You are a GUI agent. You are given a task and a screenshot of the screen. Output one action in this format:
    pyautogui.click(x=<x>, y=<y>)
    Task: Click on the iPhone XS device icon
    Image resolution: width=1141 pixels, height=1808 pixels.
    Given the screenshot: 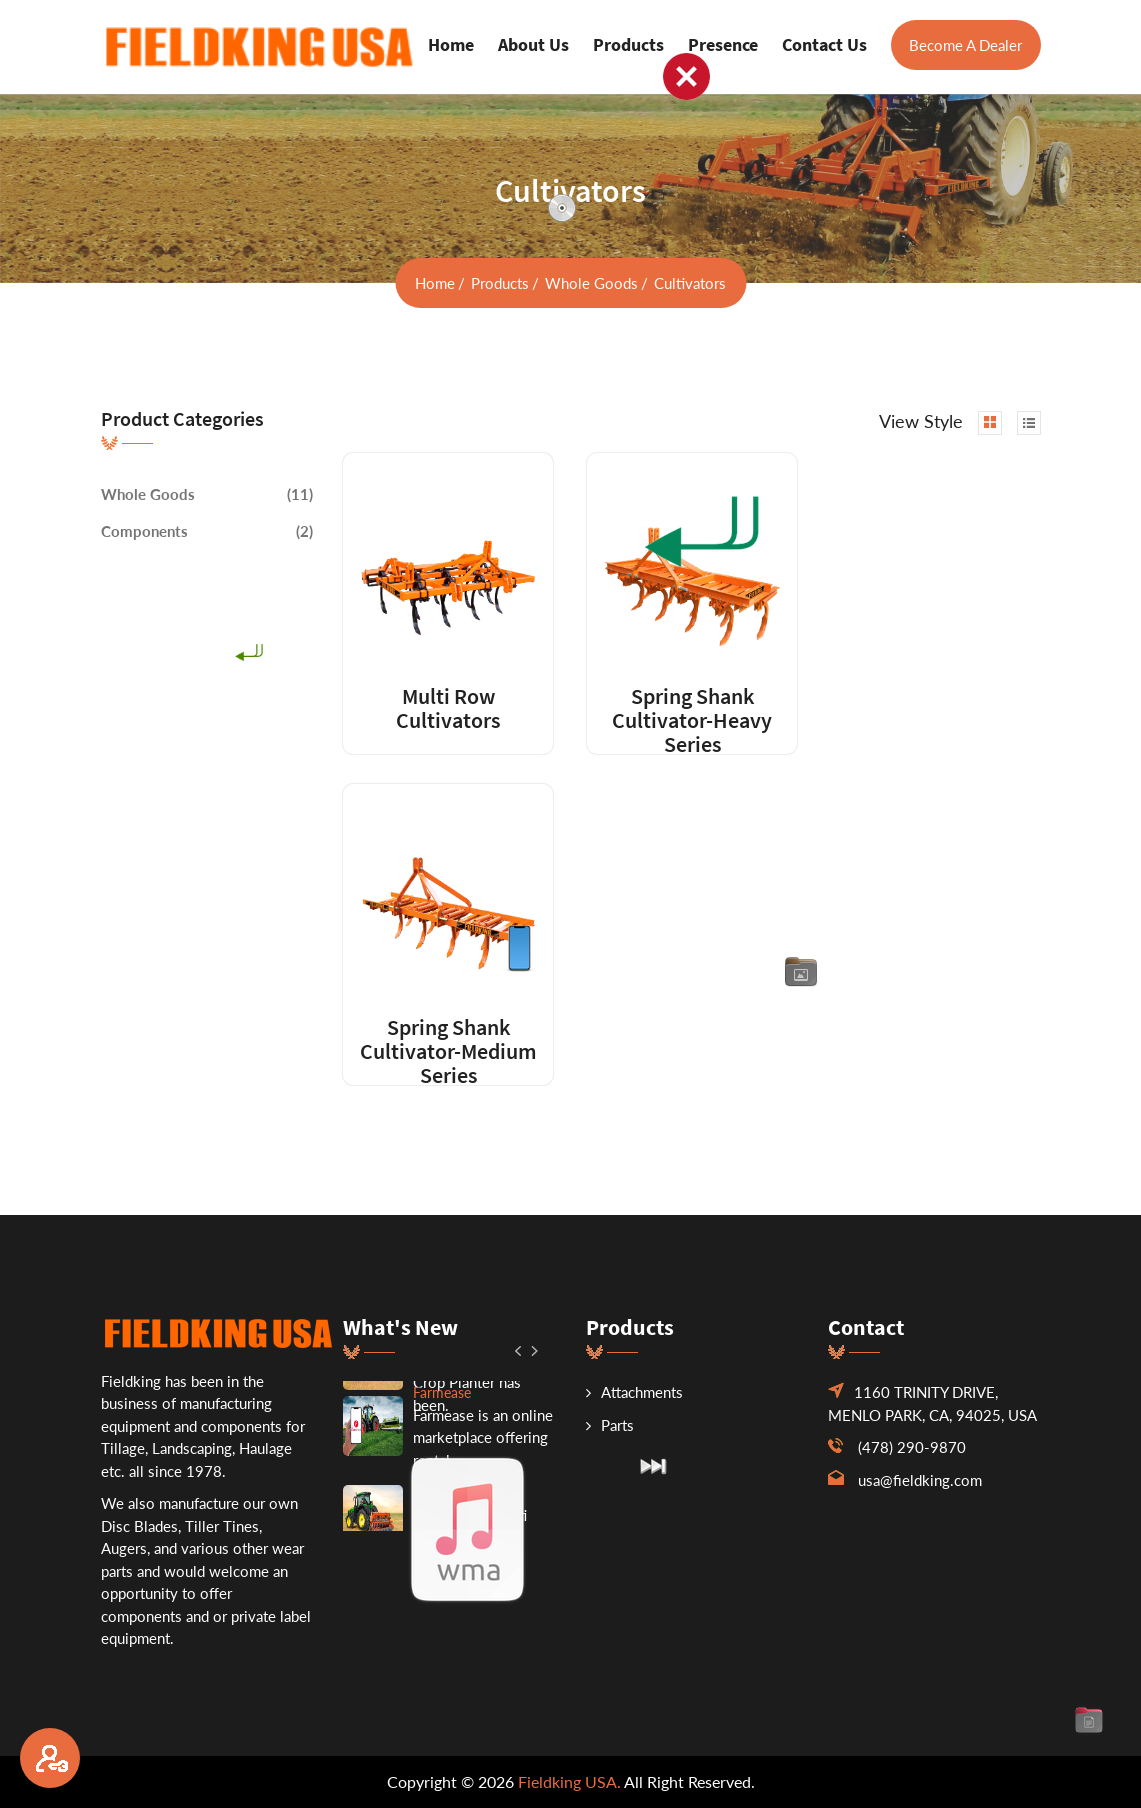 What is the action you would take?
    pyautogui.click(x=519, y=948)
    